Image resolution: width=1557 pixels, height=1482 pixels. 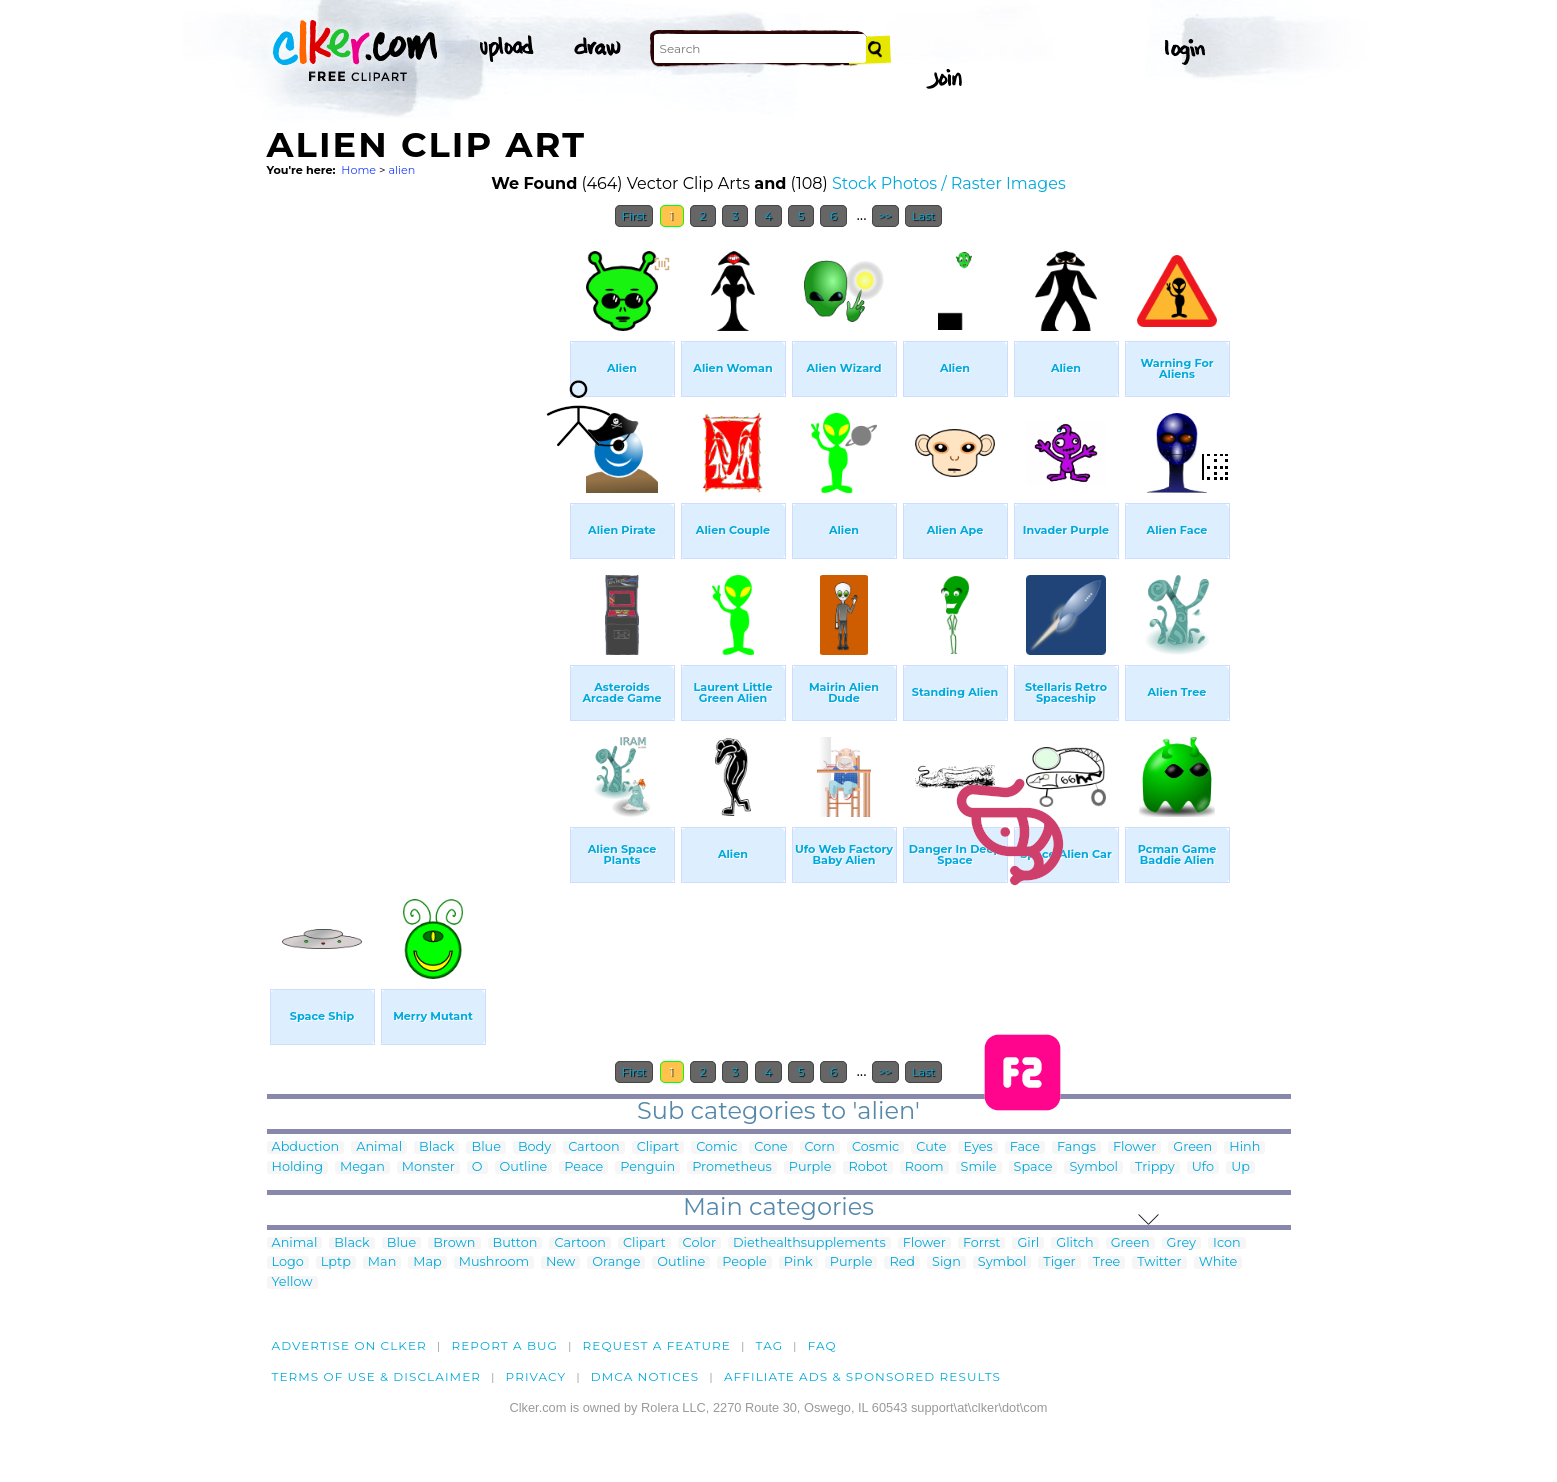 What do you see at coordinates (1022, 1072) in the screenshot?
I see `toggle F2 function key shortcut` at bounding box center [1022, 1072].